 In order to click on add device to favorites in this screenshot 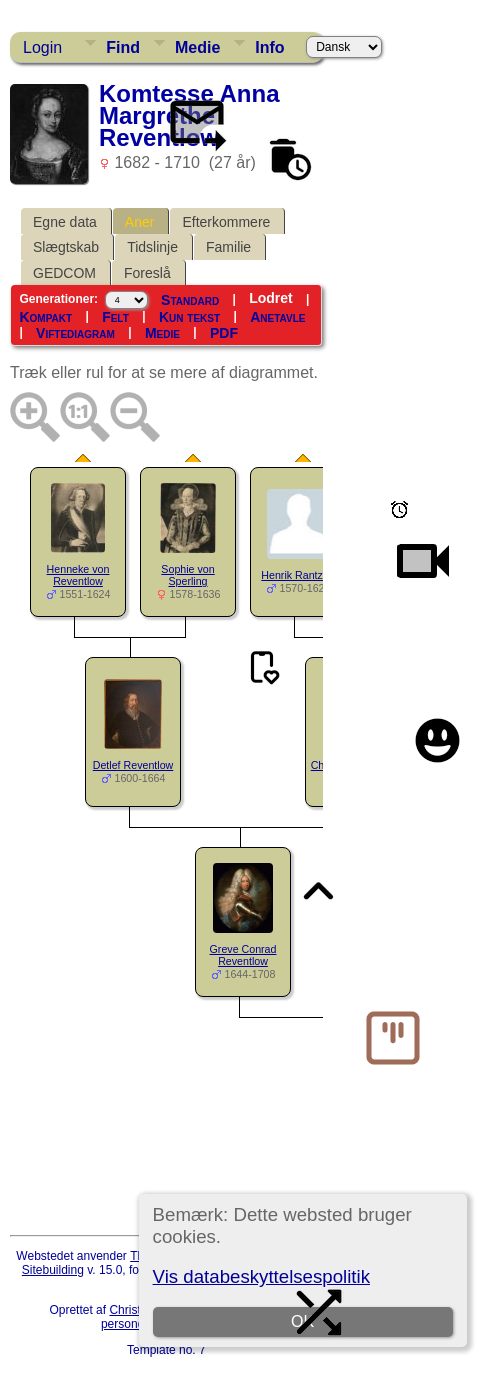, I will do `click(262, 667)`.